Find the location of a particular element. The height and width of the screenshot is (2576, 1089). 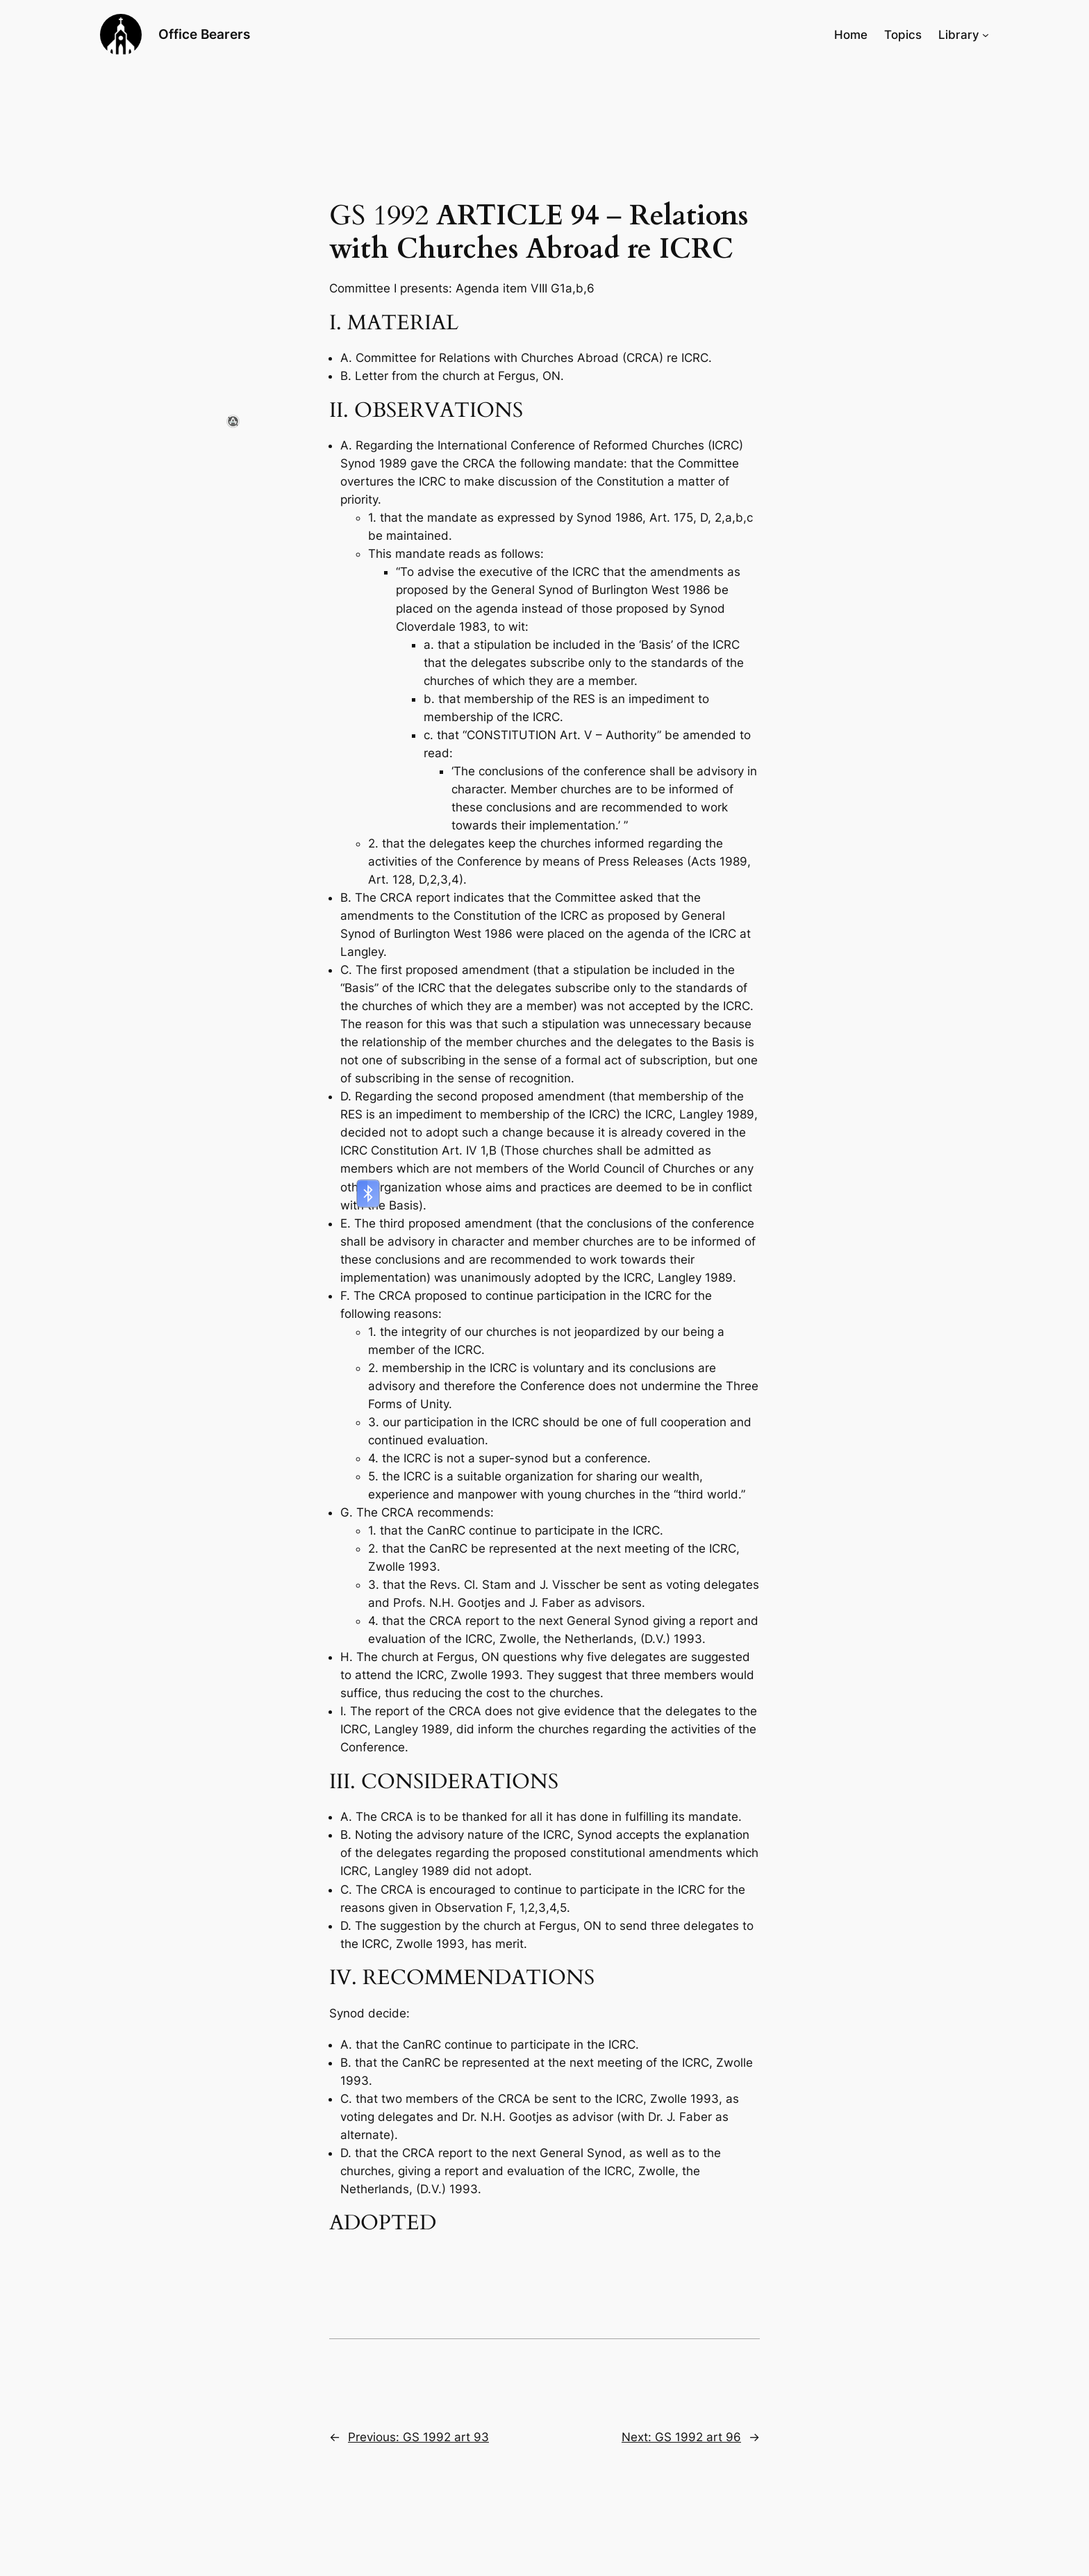

open bluetooth settings app is located at coordinates (368, 1194).